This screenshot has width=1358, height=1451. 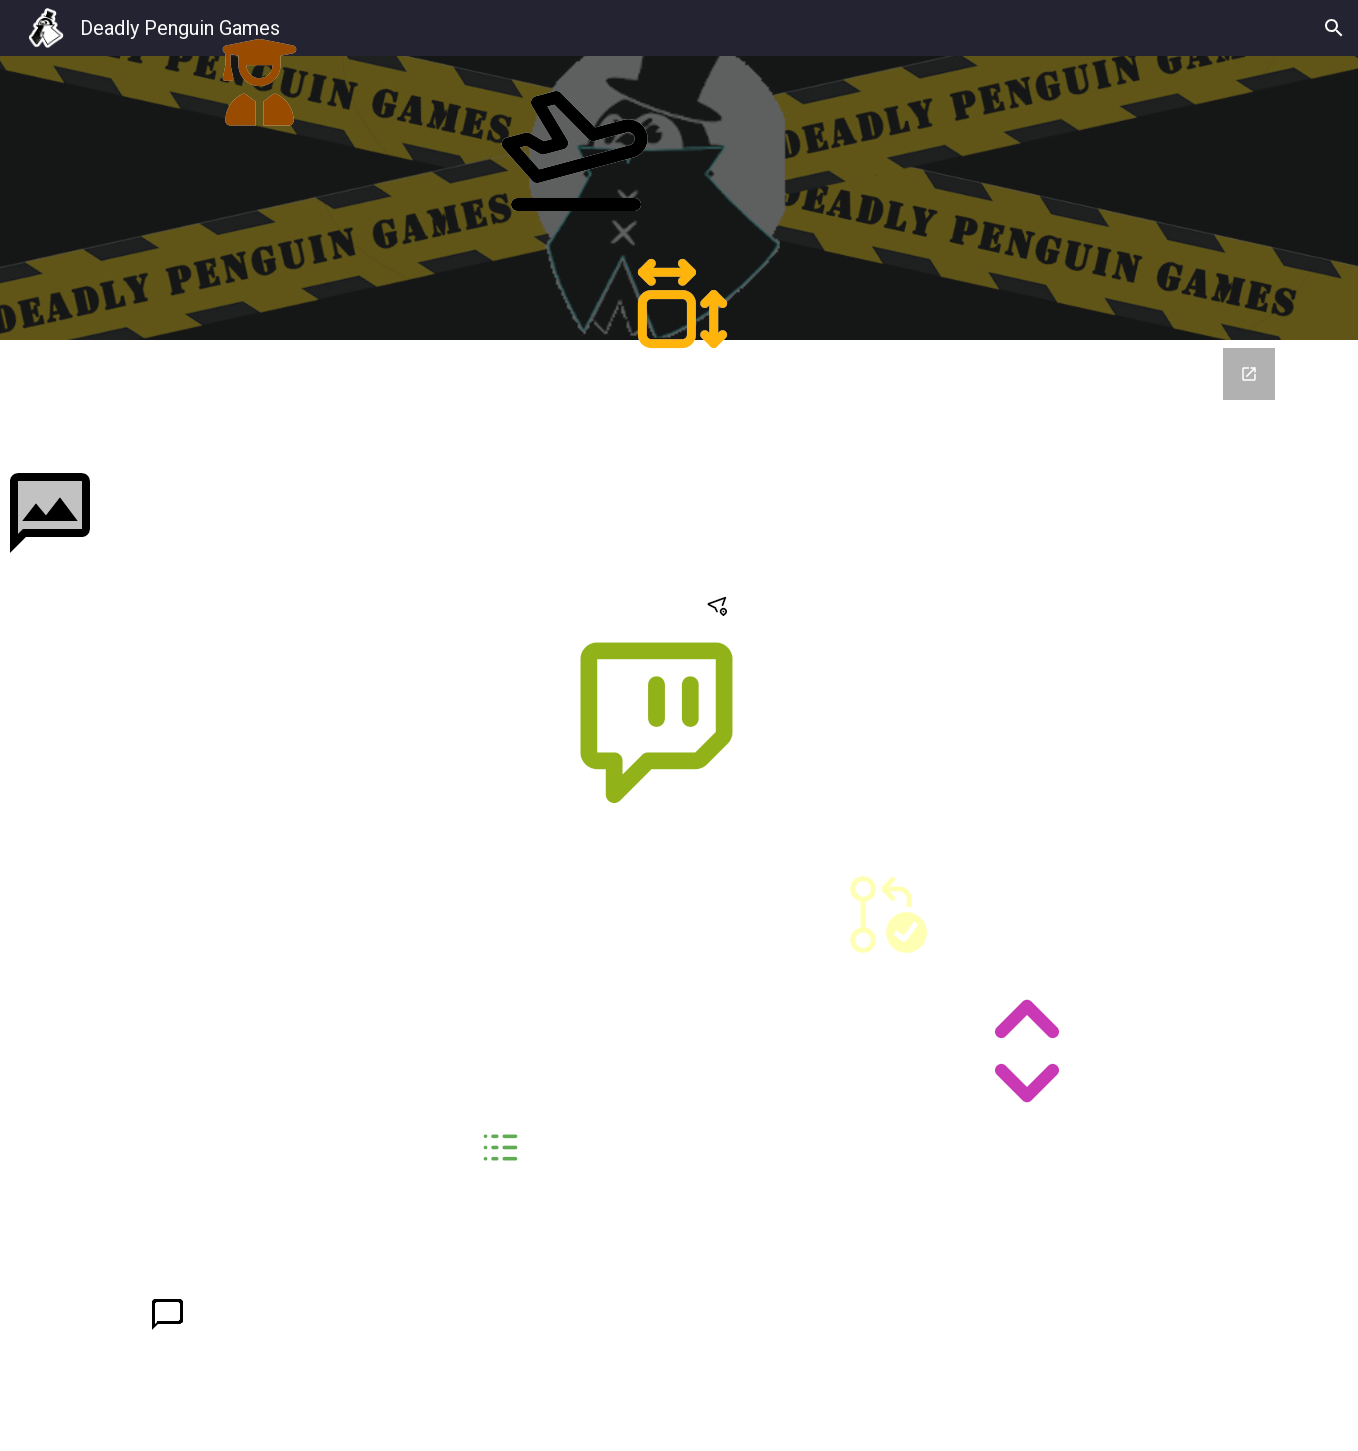 I want to click on view departing flights, so click(x=576, y=146).